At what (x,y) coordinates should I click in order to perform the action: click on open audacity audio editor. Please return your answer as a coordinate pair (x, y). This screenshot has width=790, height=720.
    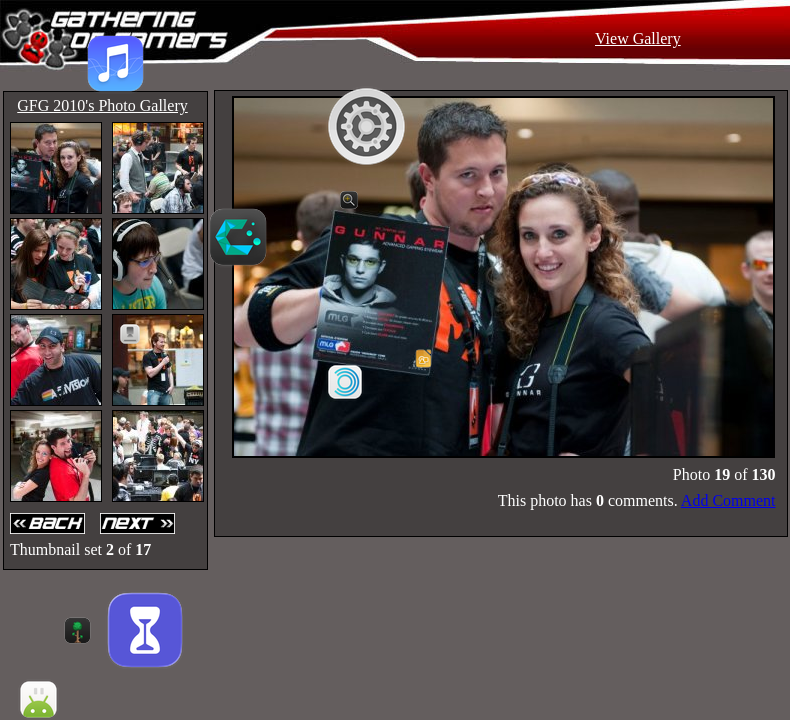
    Looking at the image, I should click on (115, 63).